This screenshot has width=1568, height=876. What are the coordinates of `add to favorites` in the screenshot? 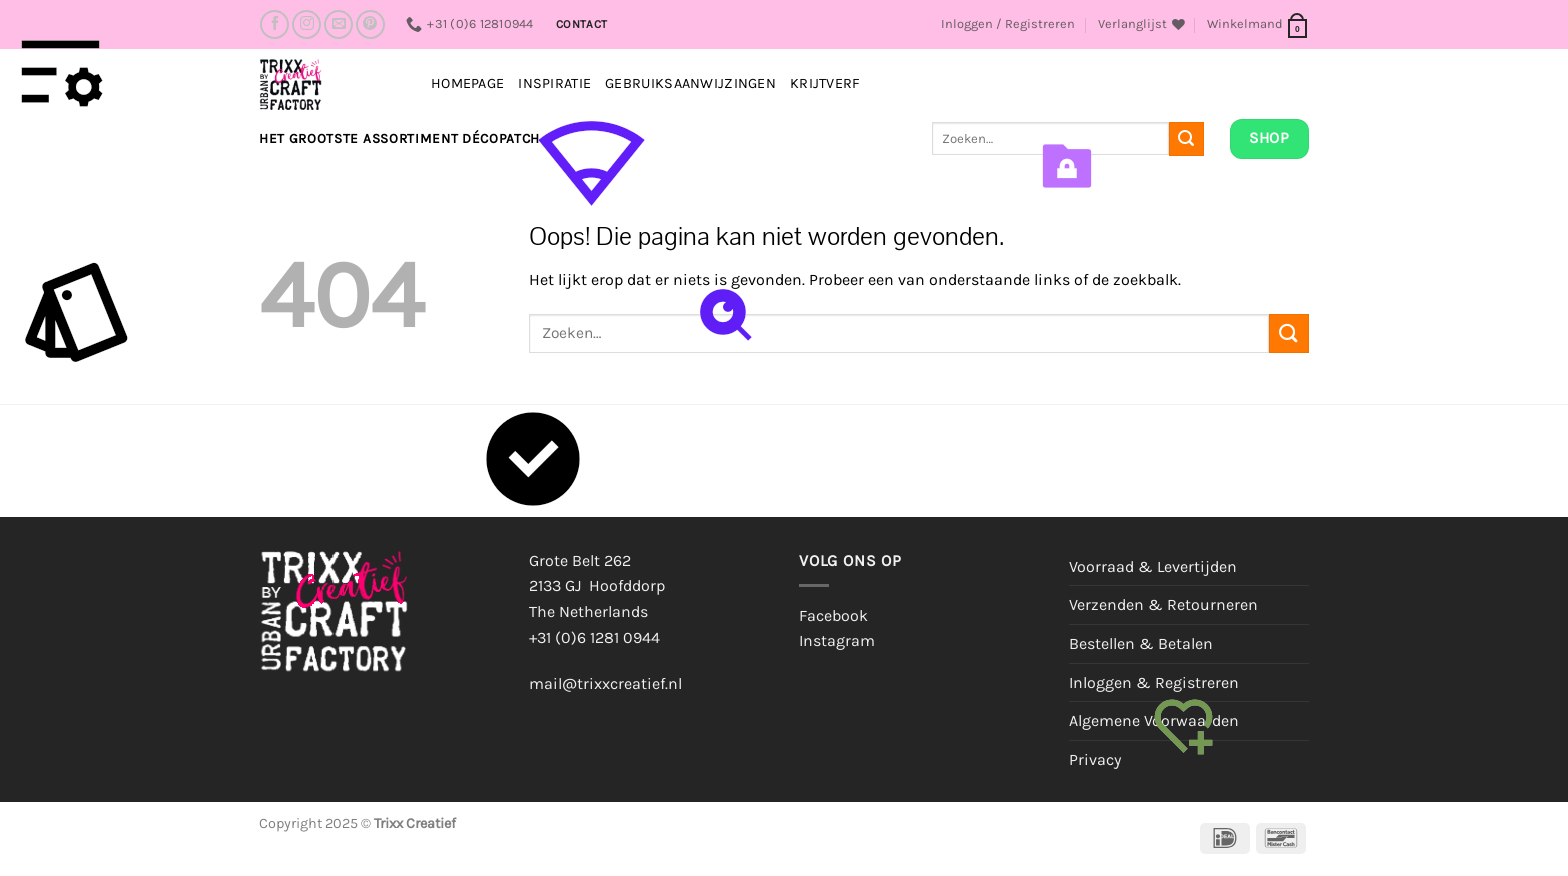 It's located at (1183, 725).